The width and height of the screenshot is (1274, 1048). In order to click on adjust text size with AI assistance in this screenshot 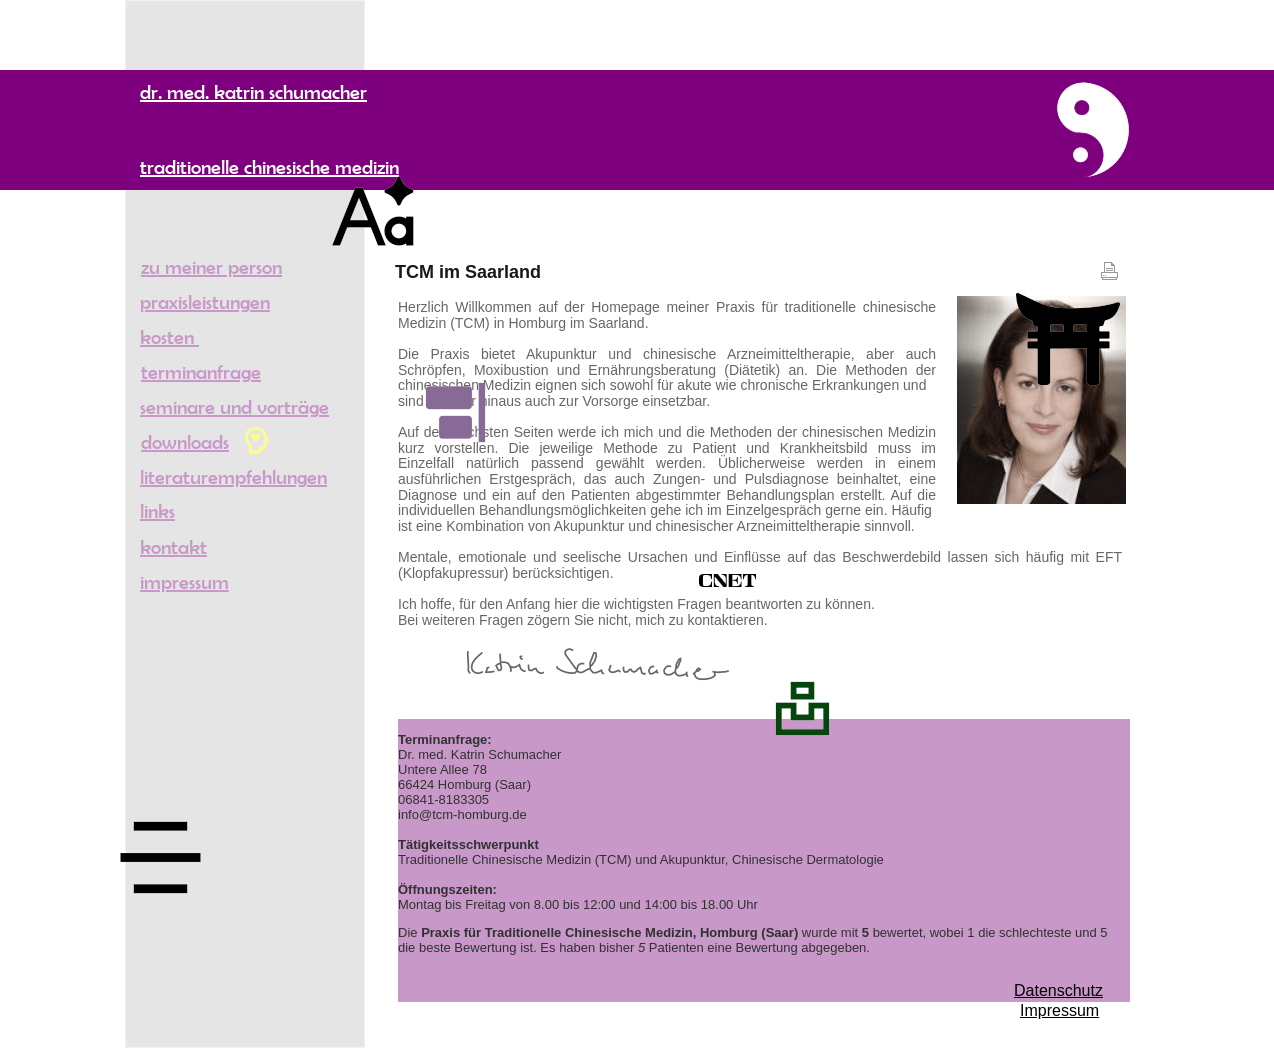, I will do `click(373, 216)`.